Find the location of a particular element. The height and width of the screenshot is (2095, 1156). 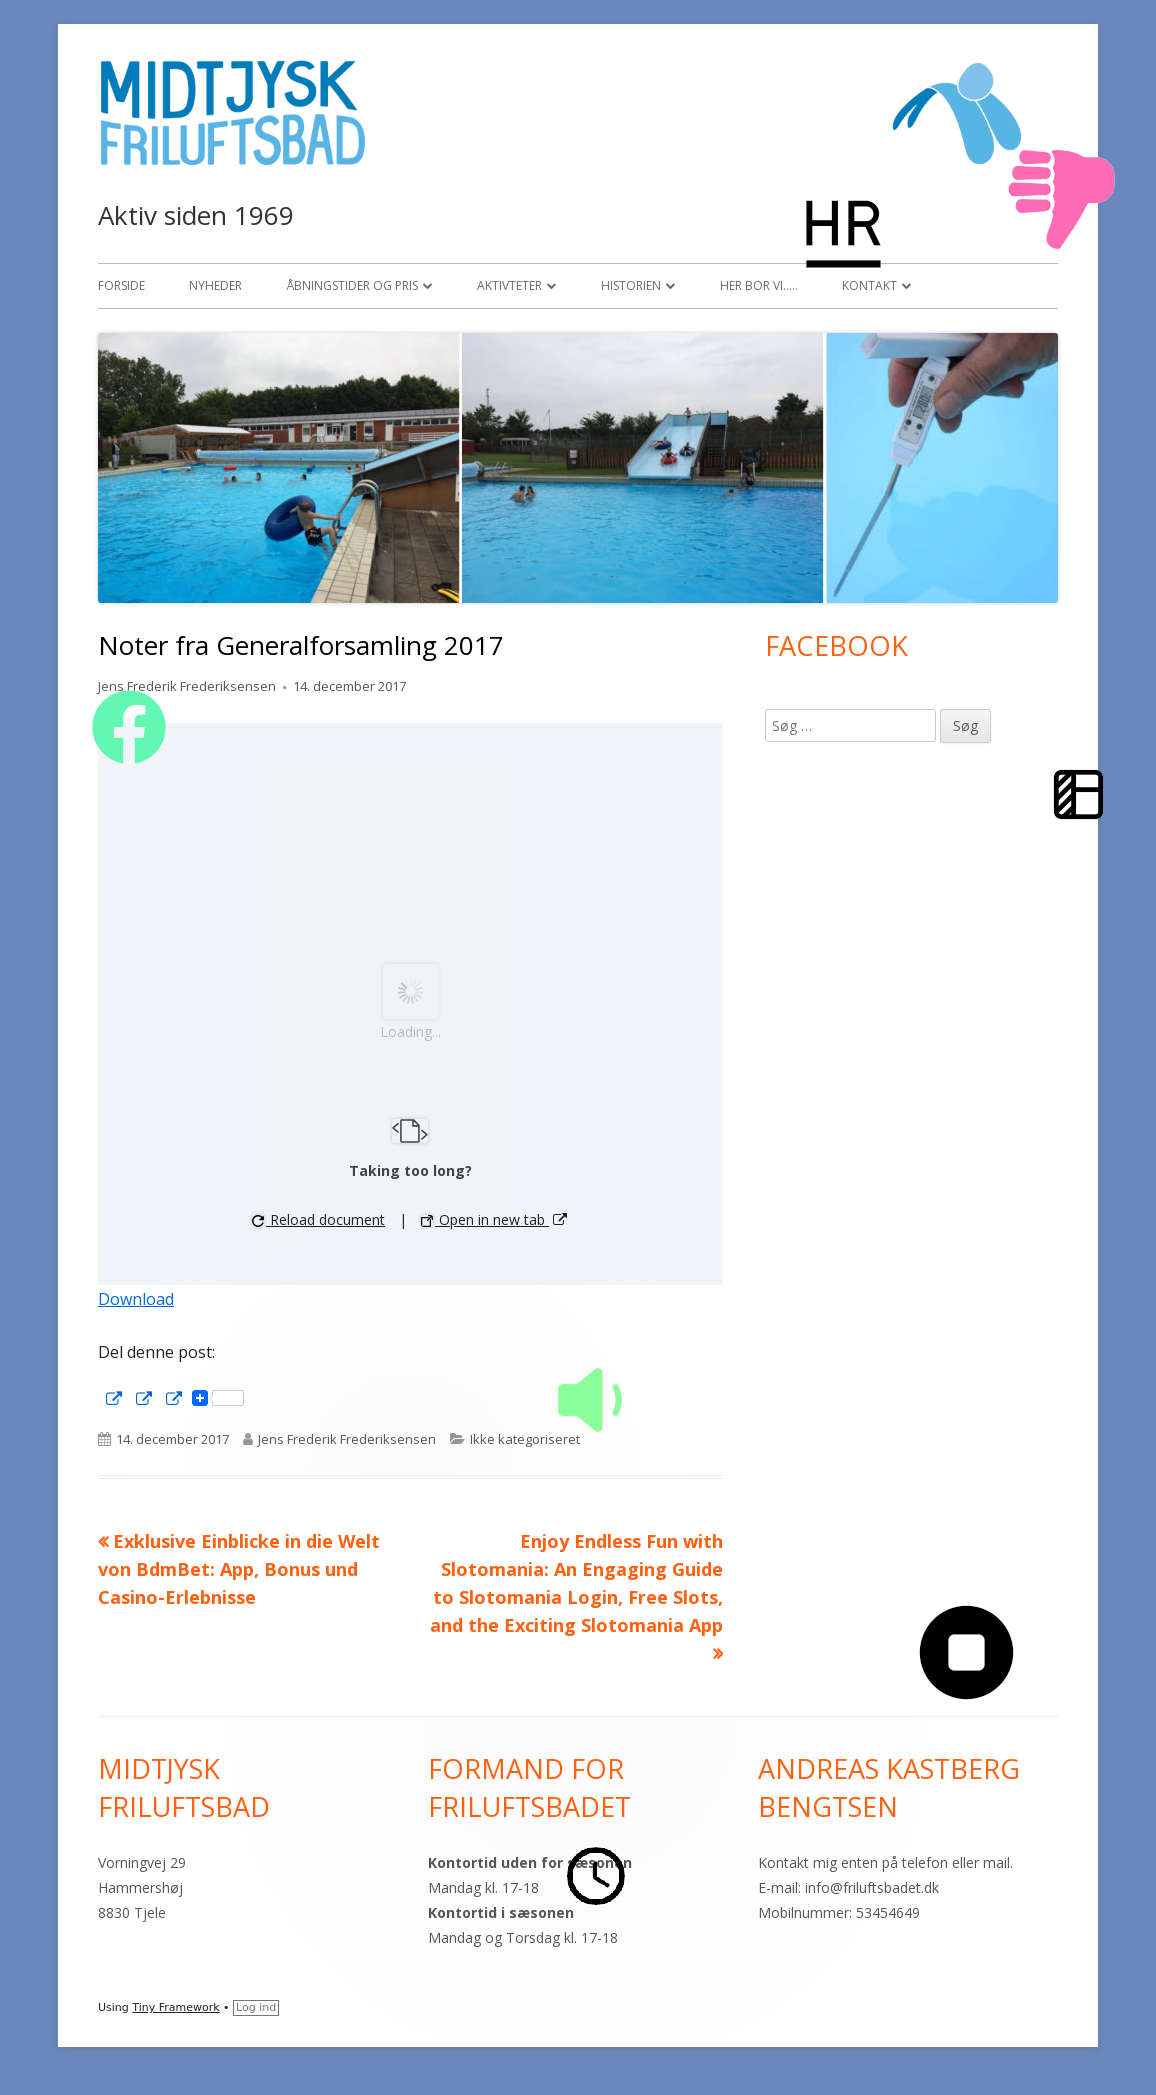

select or highlight a table column is located at coordinates (1078, 794).